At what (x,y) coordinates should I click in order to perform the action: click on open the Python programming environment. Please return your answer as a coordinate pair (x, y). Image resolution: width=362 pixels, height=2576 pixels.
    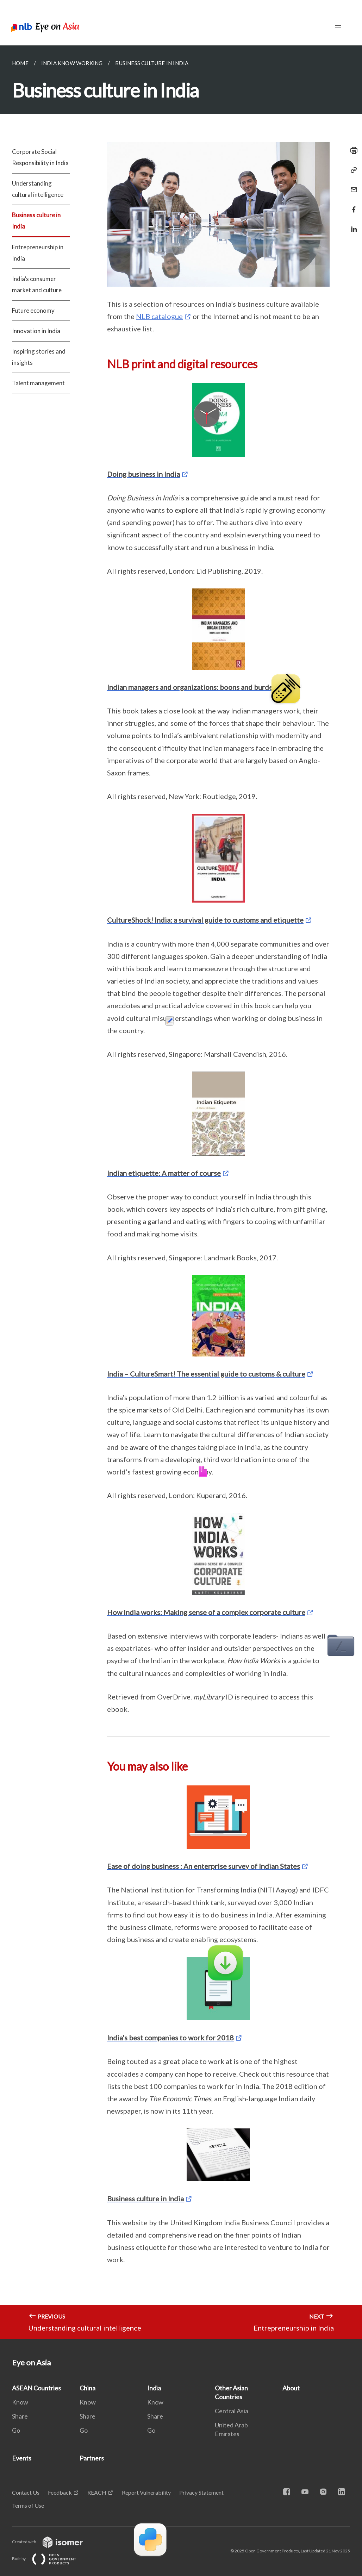
    Looking at the image, I should click on (150, 2539).